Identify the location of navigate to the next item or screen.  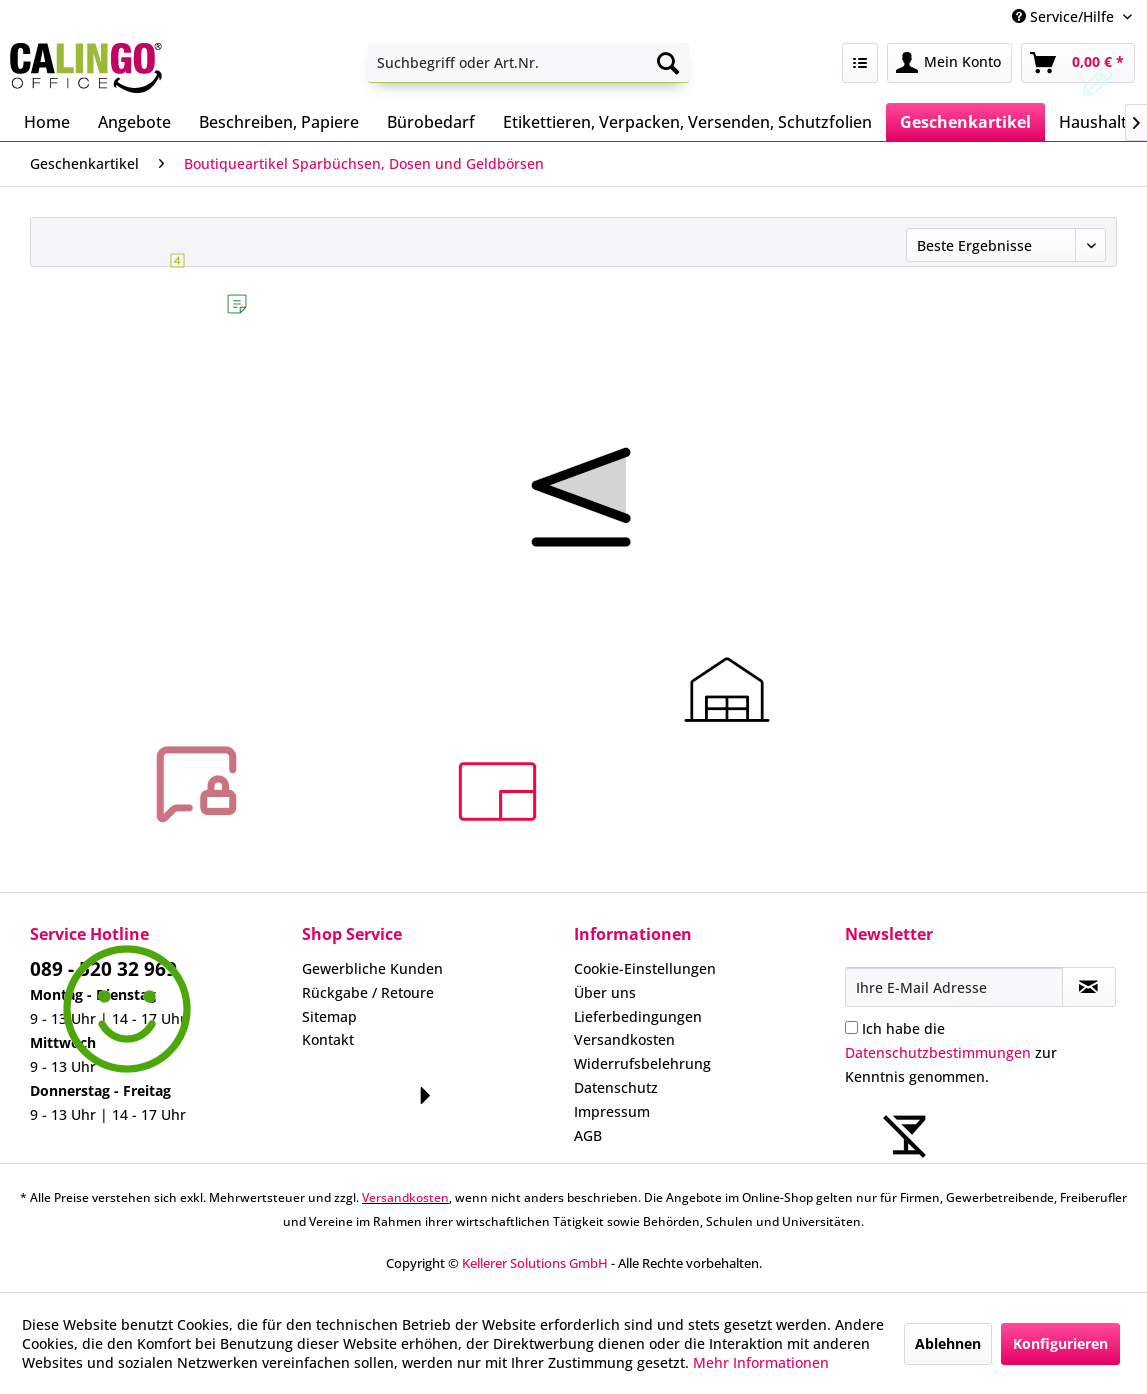
(424, 1095).